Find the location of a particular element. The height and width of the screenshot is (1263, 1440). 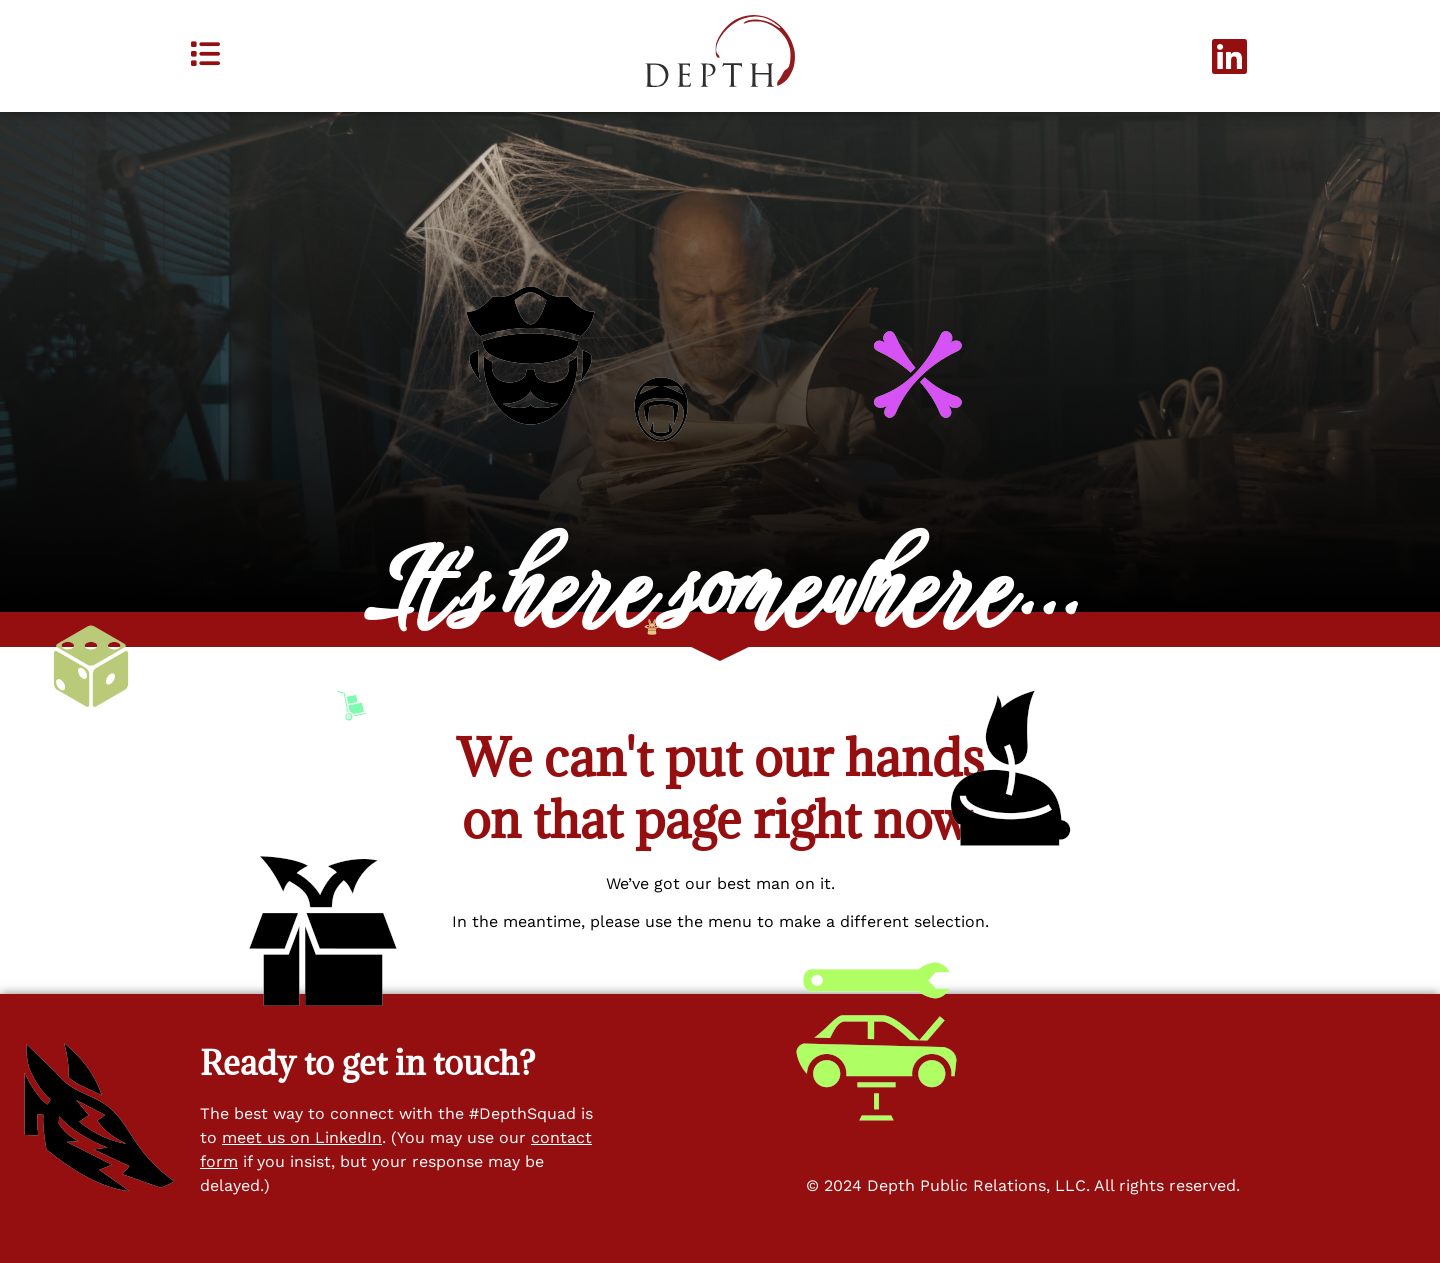

access magic or special effects features is located at coordinates (652, 627).